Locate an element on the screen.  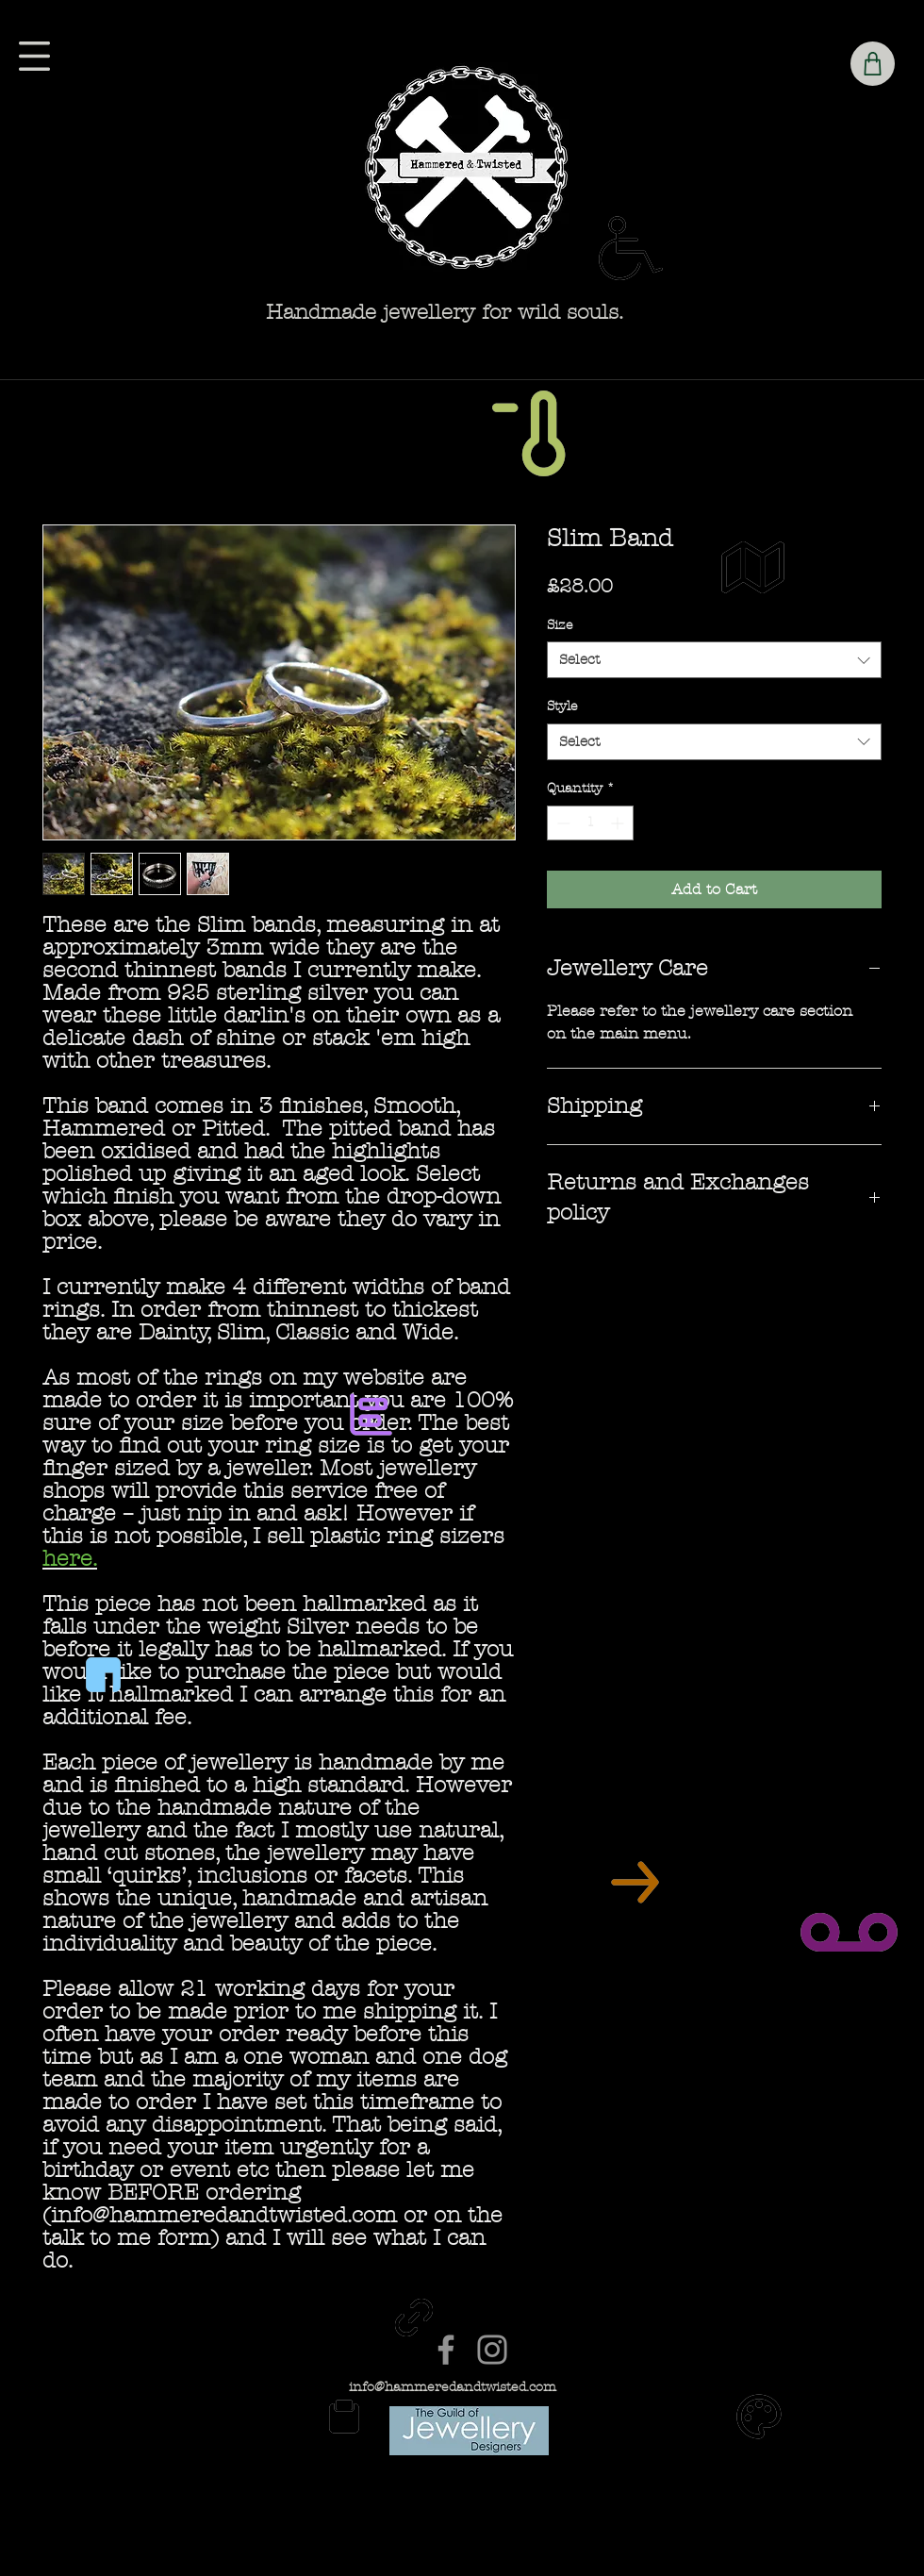
indicates wheelchair accessible facilities is located at coordinates (624, 249).